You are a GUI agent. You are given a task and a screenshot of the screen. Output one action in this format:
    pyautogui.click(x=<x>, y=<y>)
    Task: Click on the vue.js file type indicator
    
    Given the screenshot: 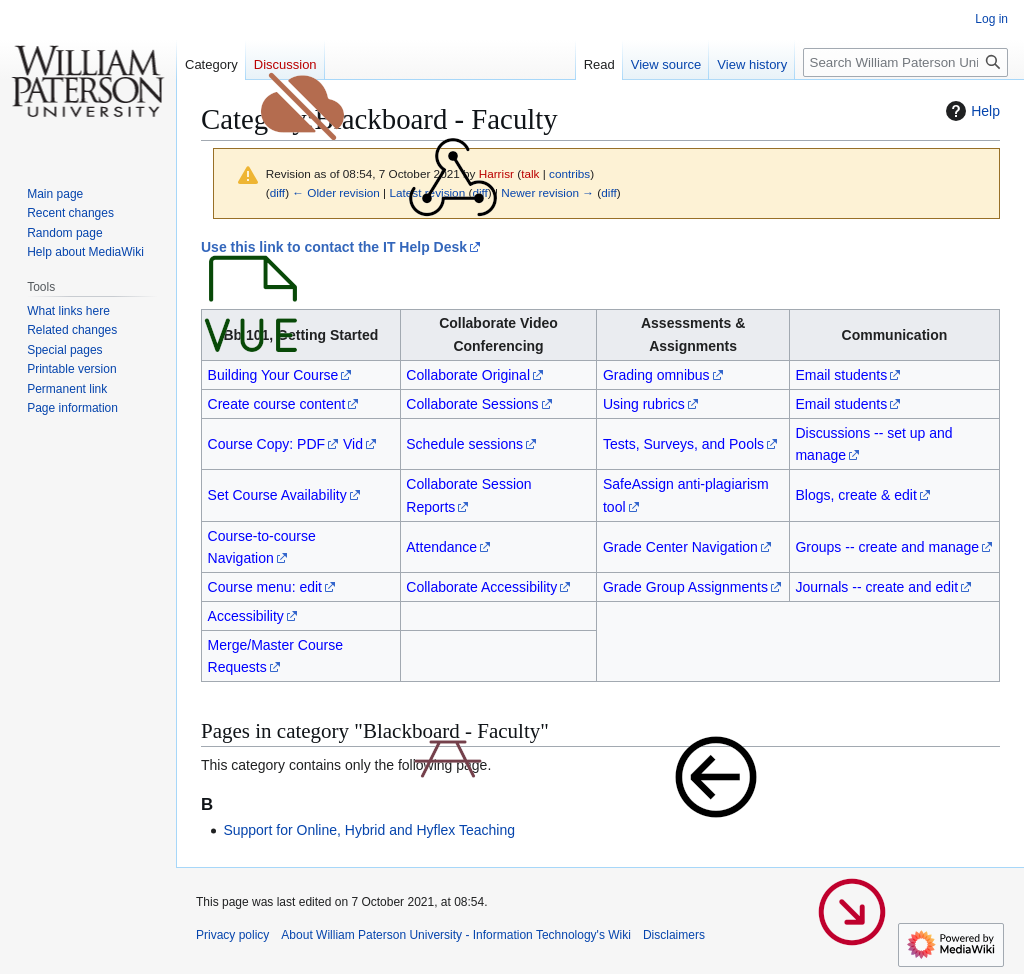 What is the action you would take?
    pyautogui.click(x=253, y=308)
    